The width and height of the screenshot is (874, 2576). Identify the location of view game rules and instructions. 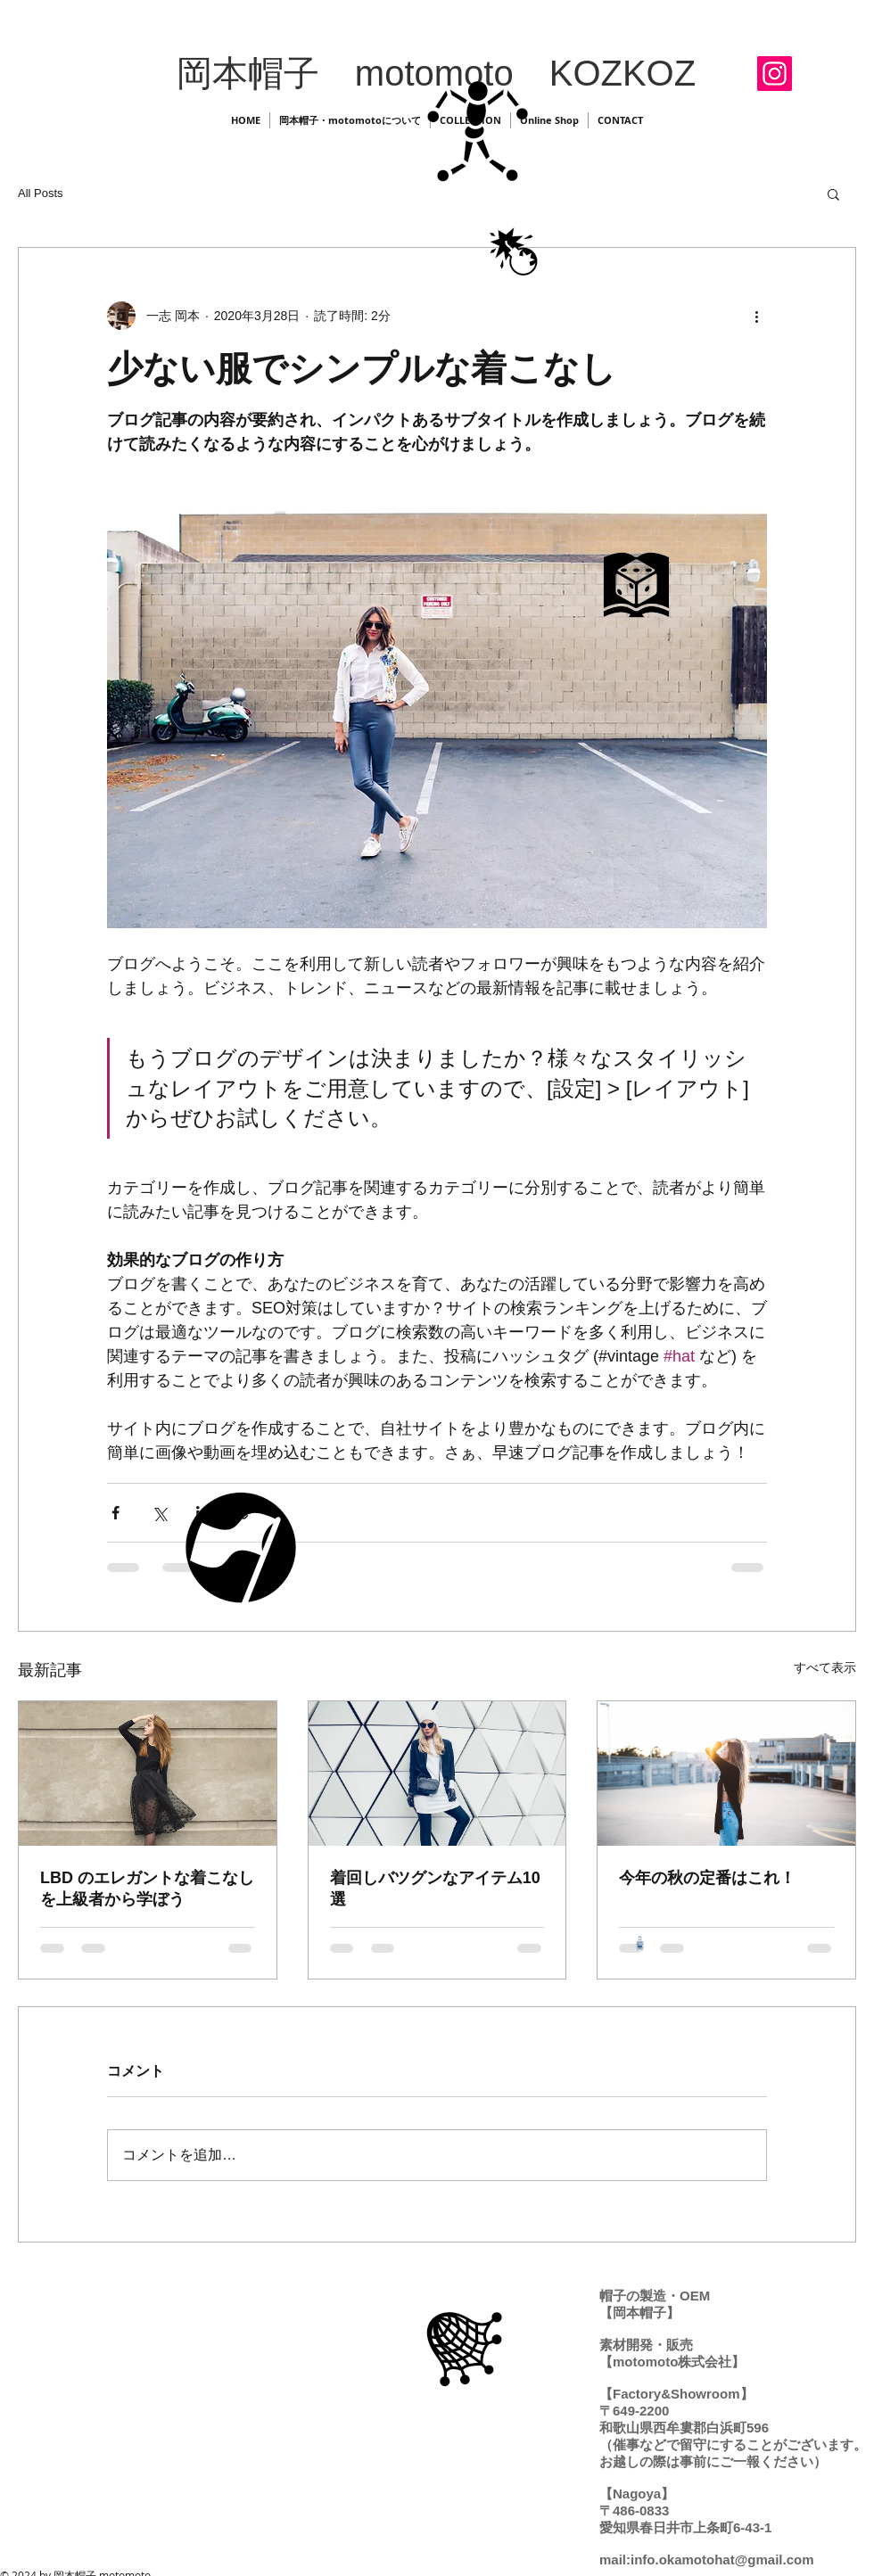
(636, 585).